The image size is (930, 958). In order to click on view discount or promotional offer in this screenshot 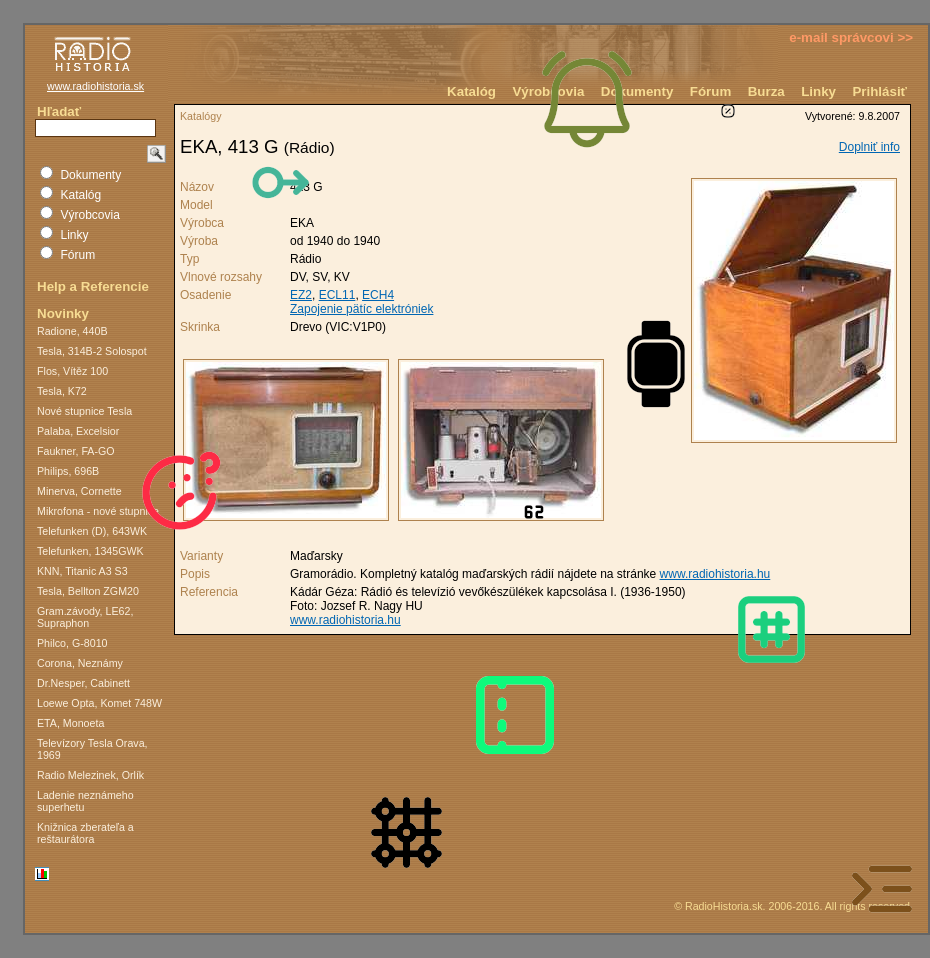, I will do `click(728, 111)`.